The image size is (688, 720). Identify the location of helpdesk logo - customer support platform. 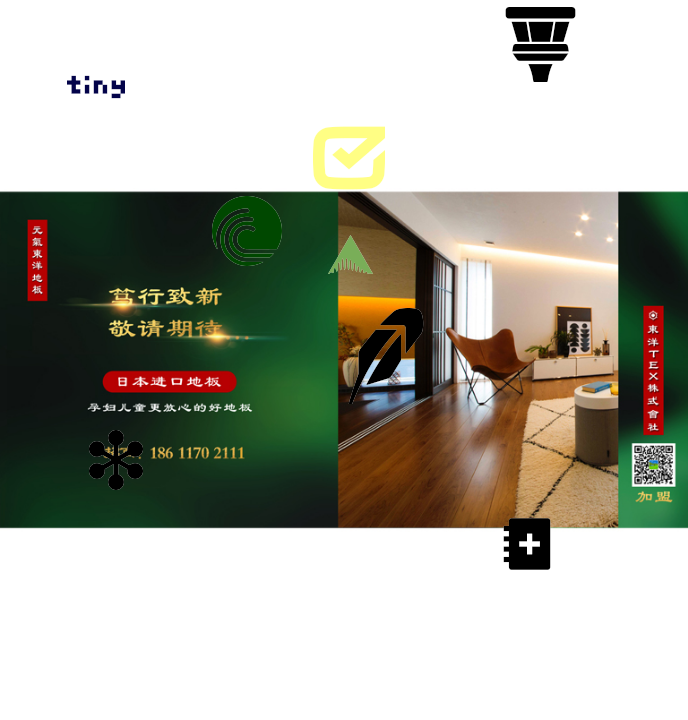
(349, 158).